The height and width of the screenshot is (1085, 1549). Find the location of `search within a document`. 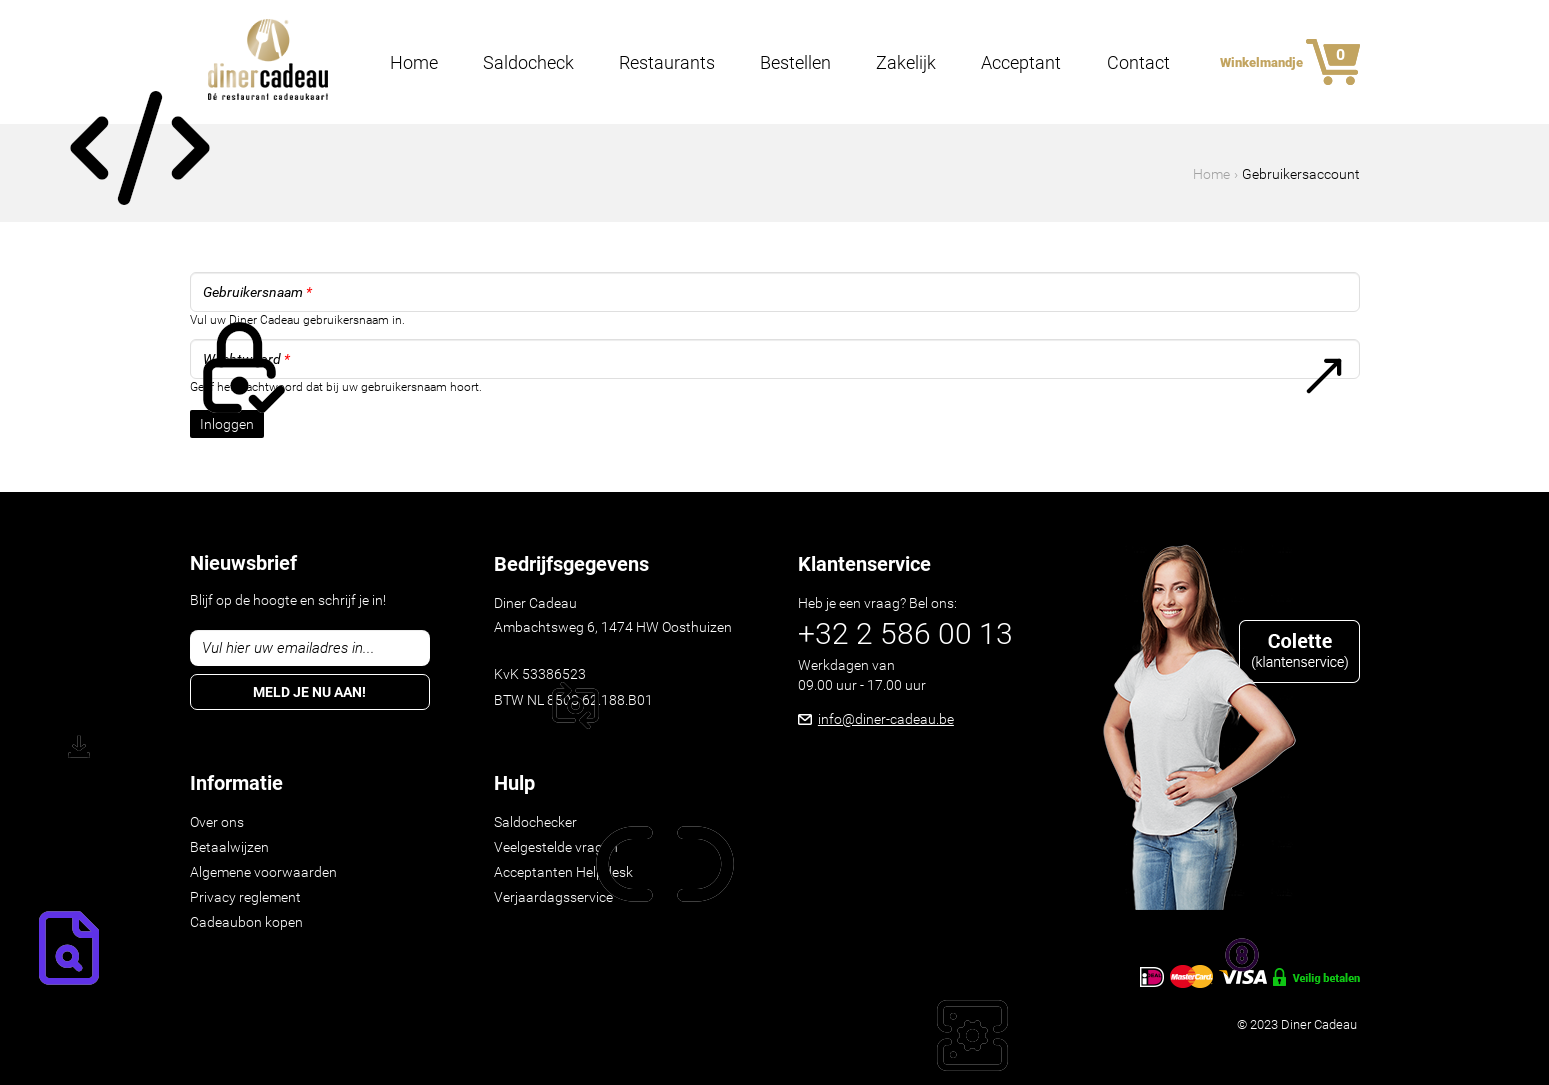

search within a document is located at coordinates (69, 948).